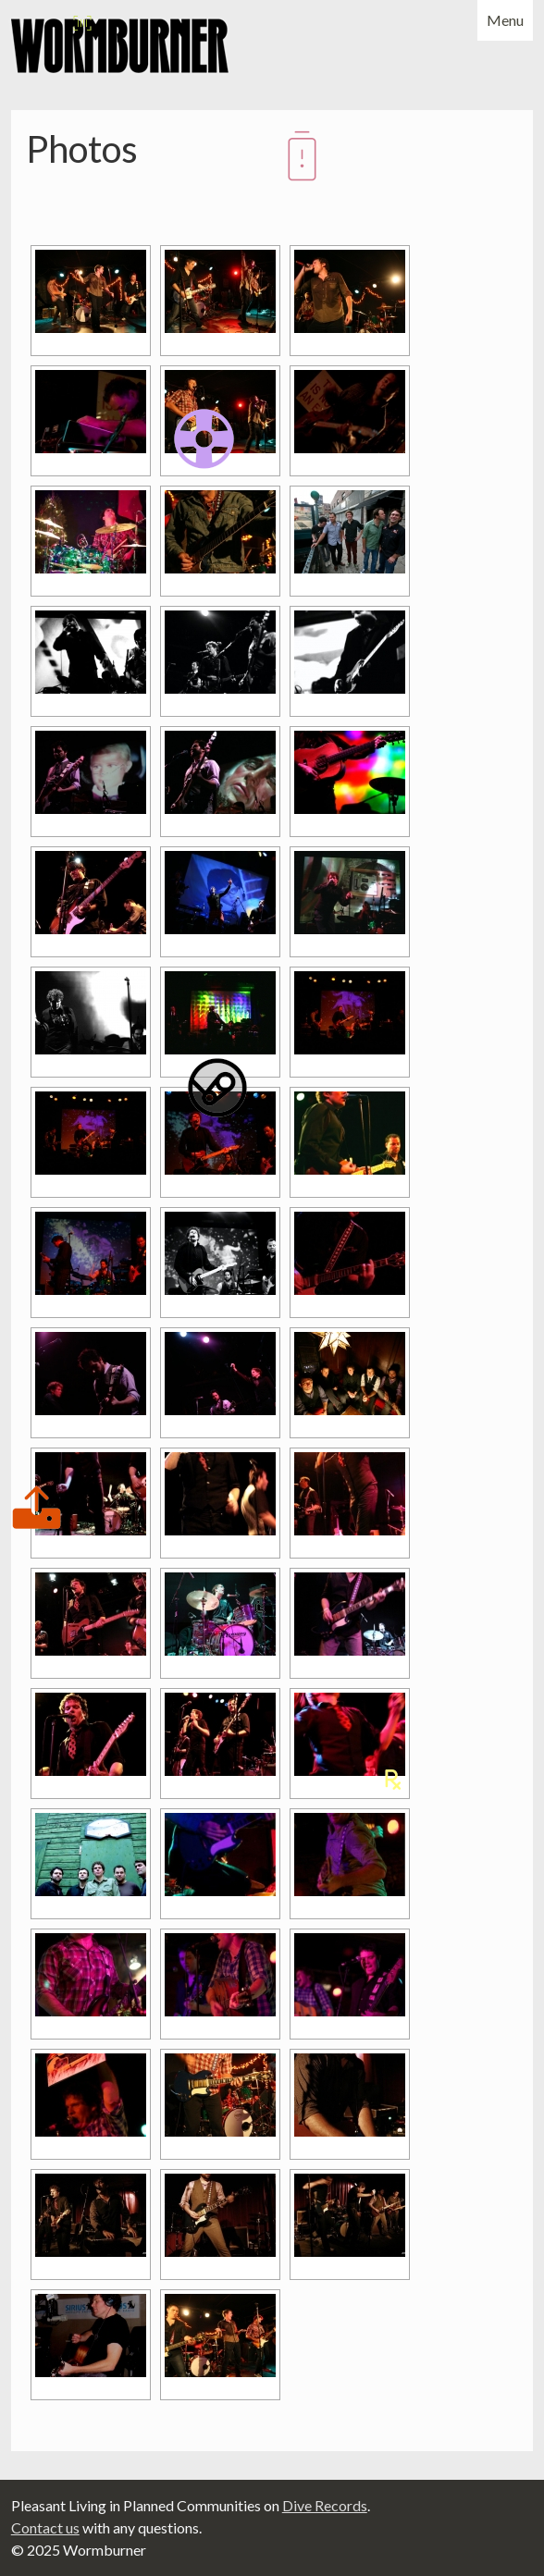  I want to click on access help or support center, so click(204, 438).